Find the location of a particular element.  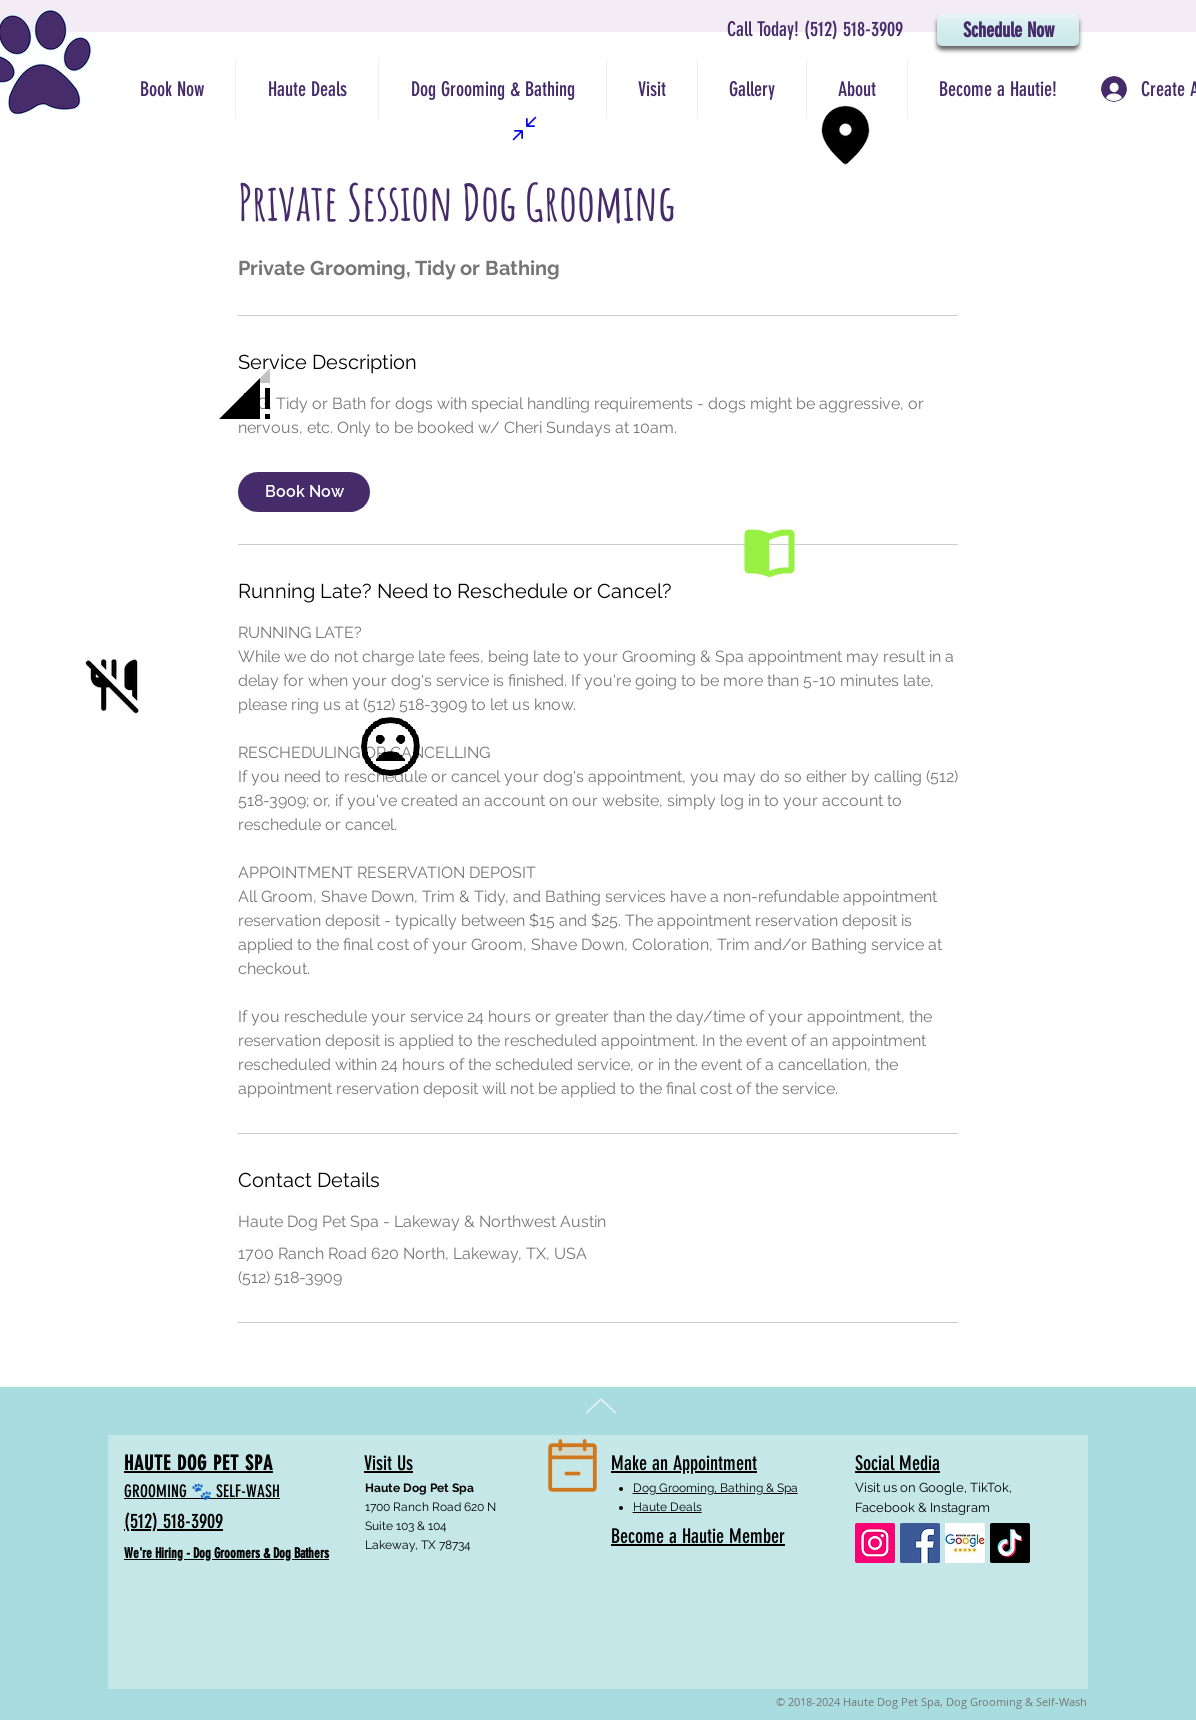

minimize or collapse the current window is located at coordinates (524, 128).